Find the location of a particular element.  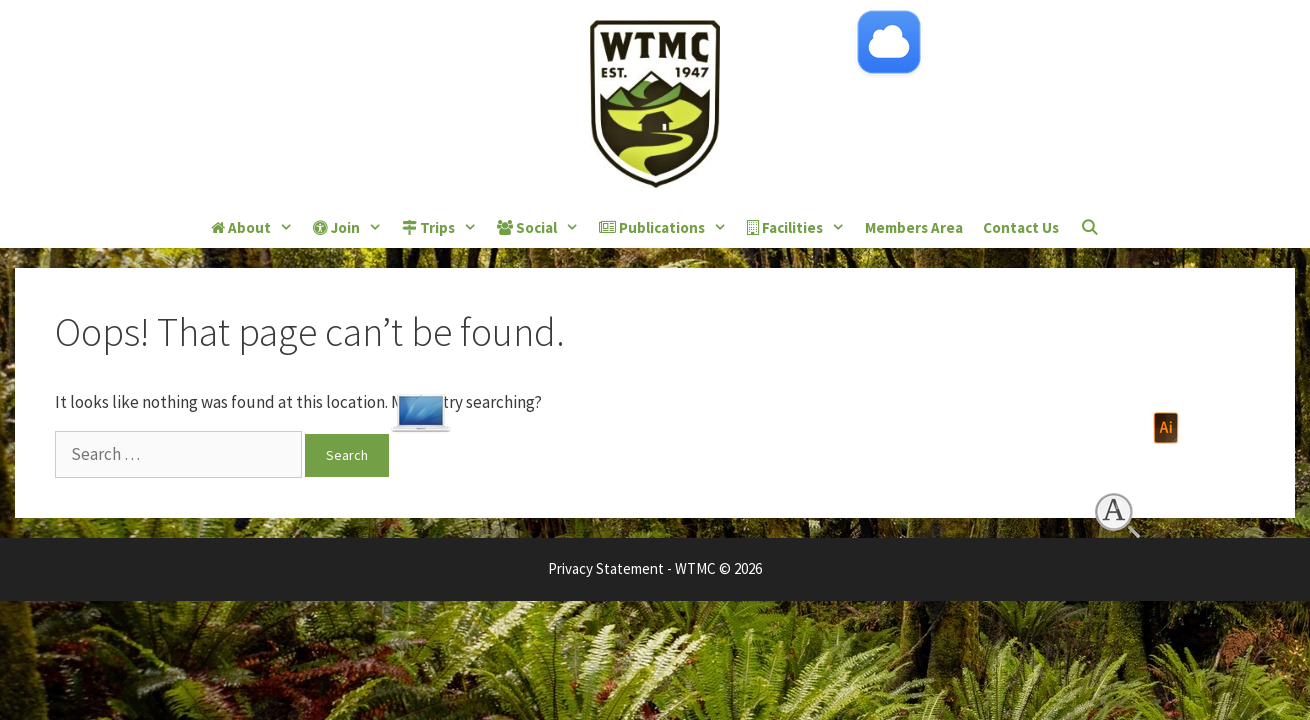

search for text within a document is located at coordinates (1117, 515).